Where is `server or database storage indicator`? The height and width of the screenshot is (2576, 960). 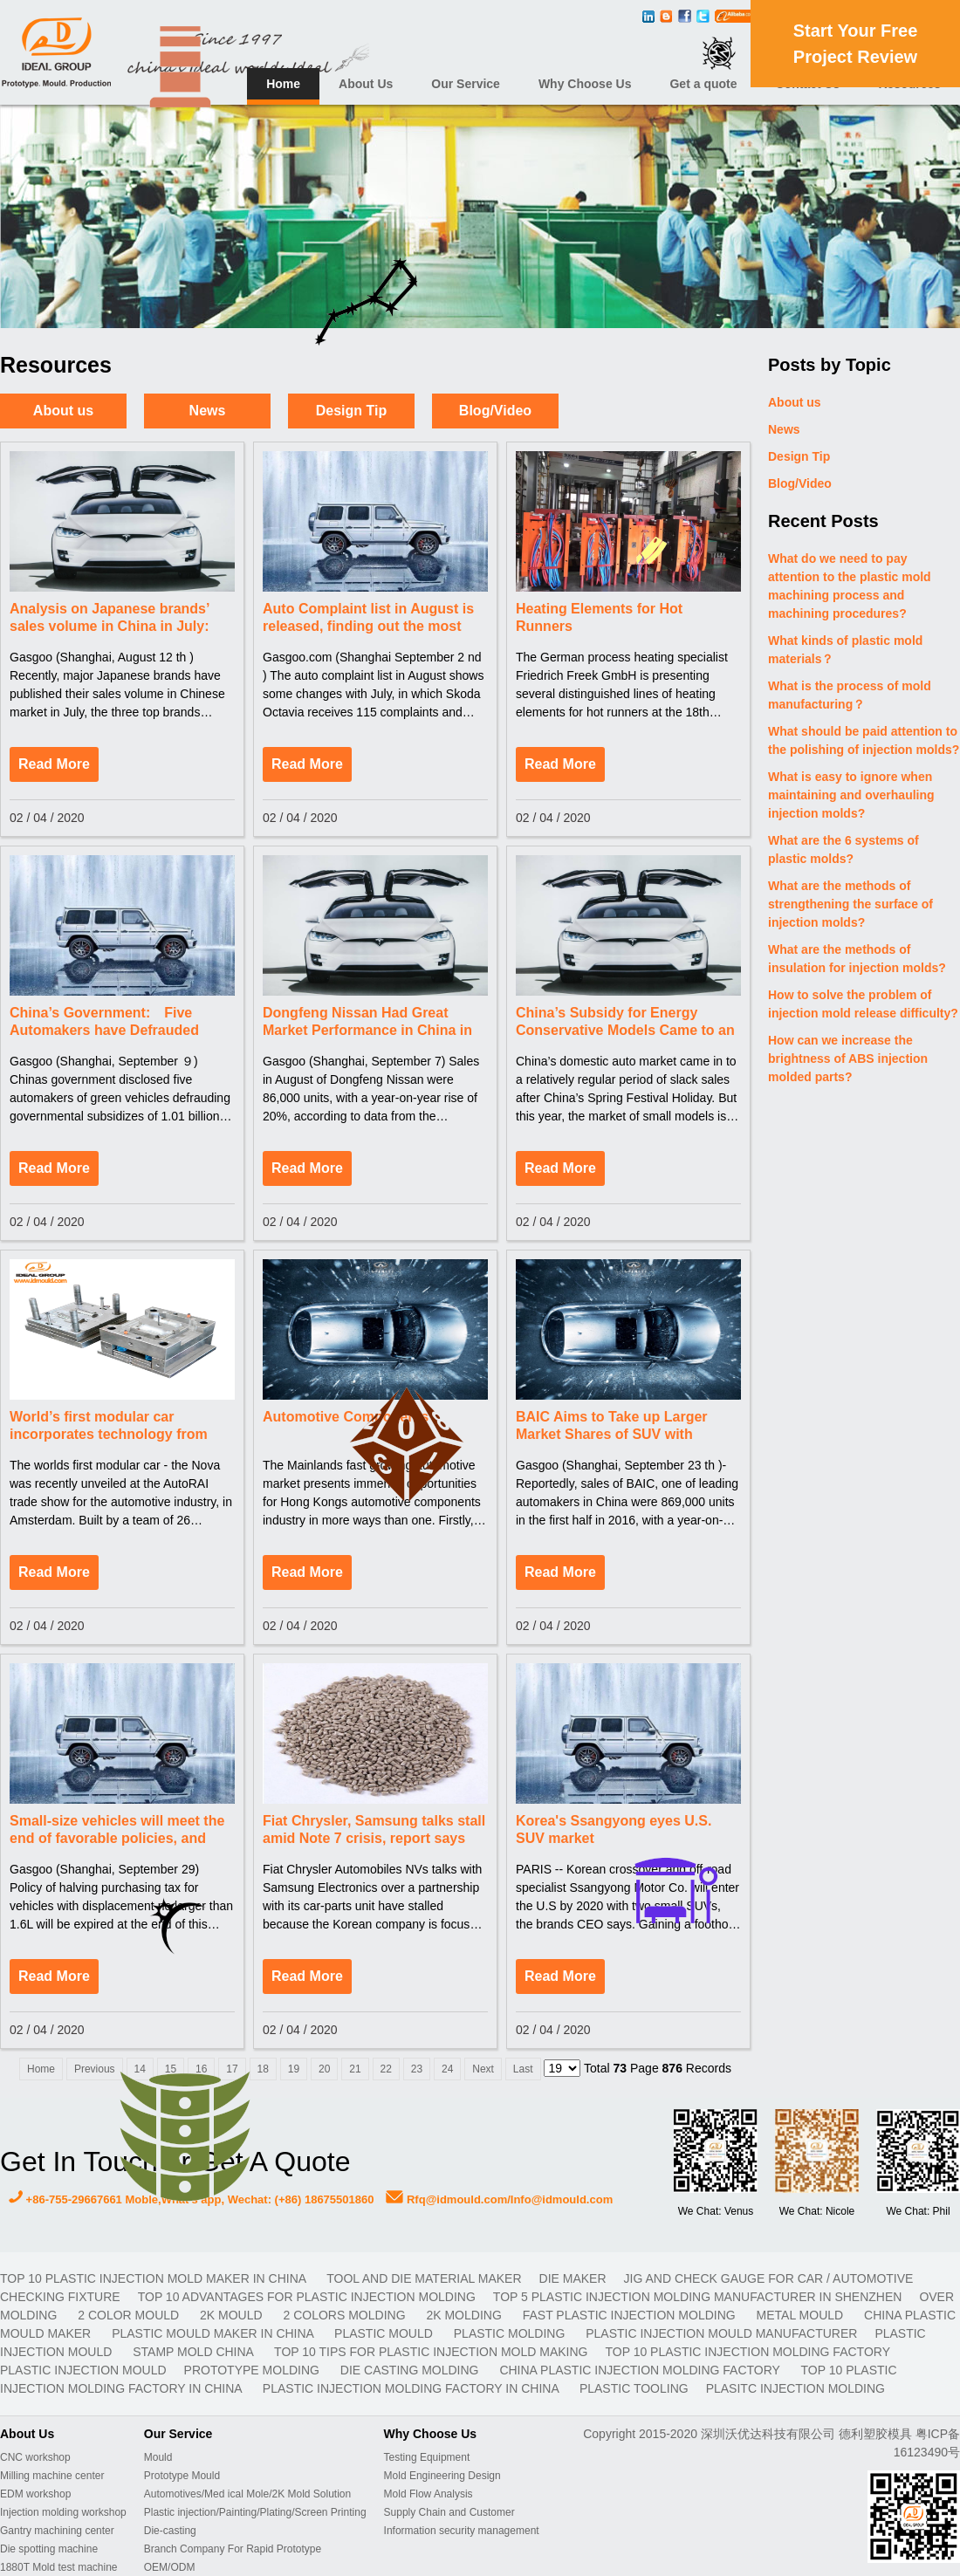 server or database storage indicator is located at coordinates (185, 2136).